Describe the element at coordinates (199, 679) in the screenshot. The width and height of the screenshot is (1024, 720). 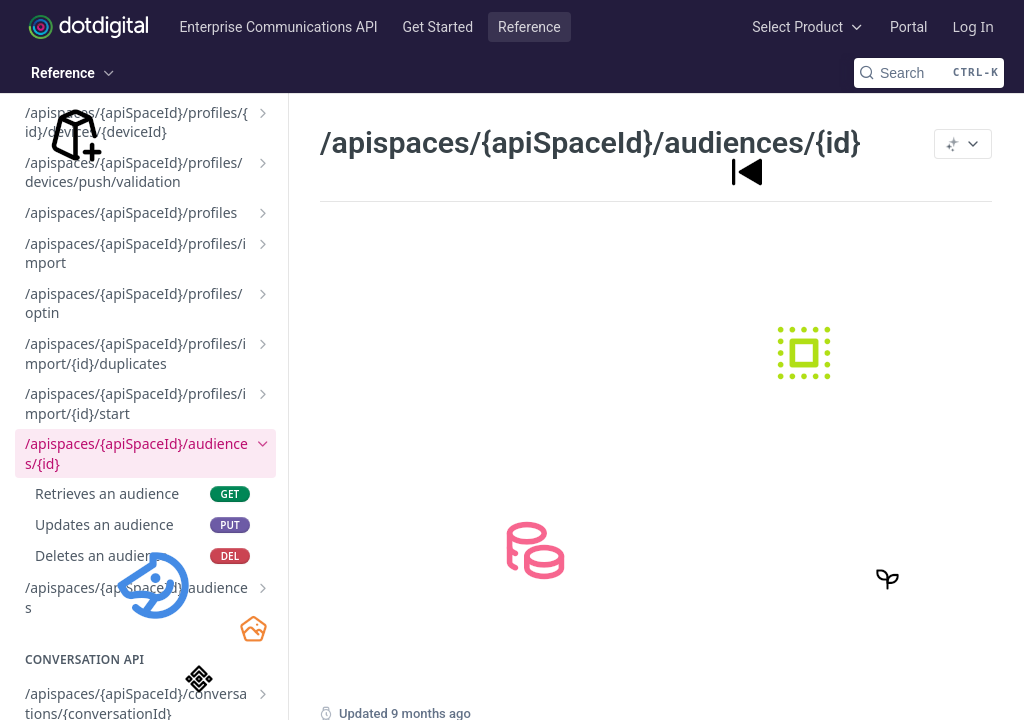
I see `access binance cryptocurrency exchange` at that location.